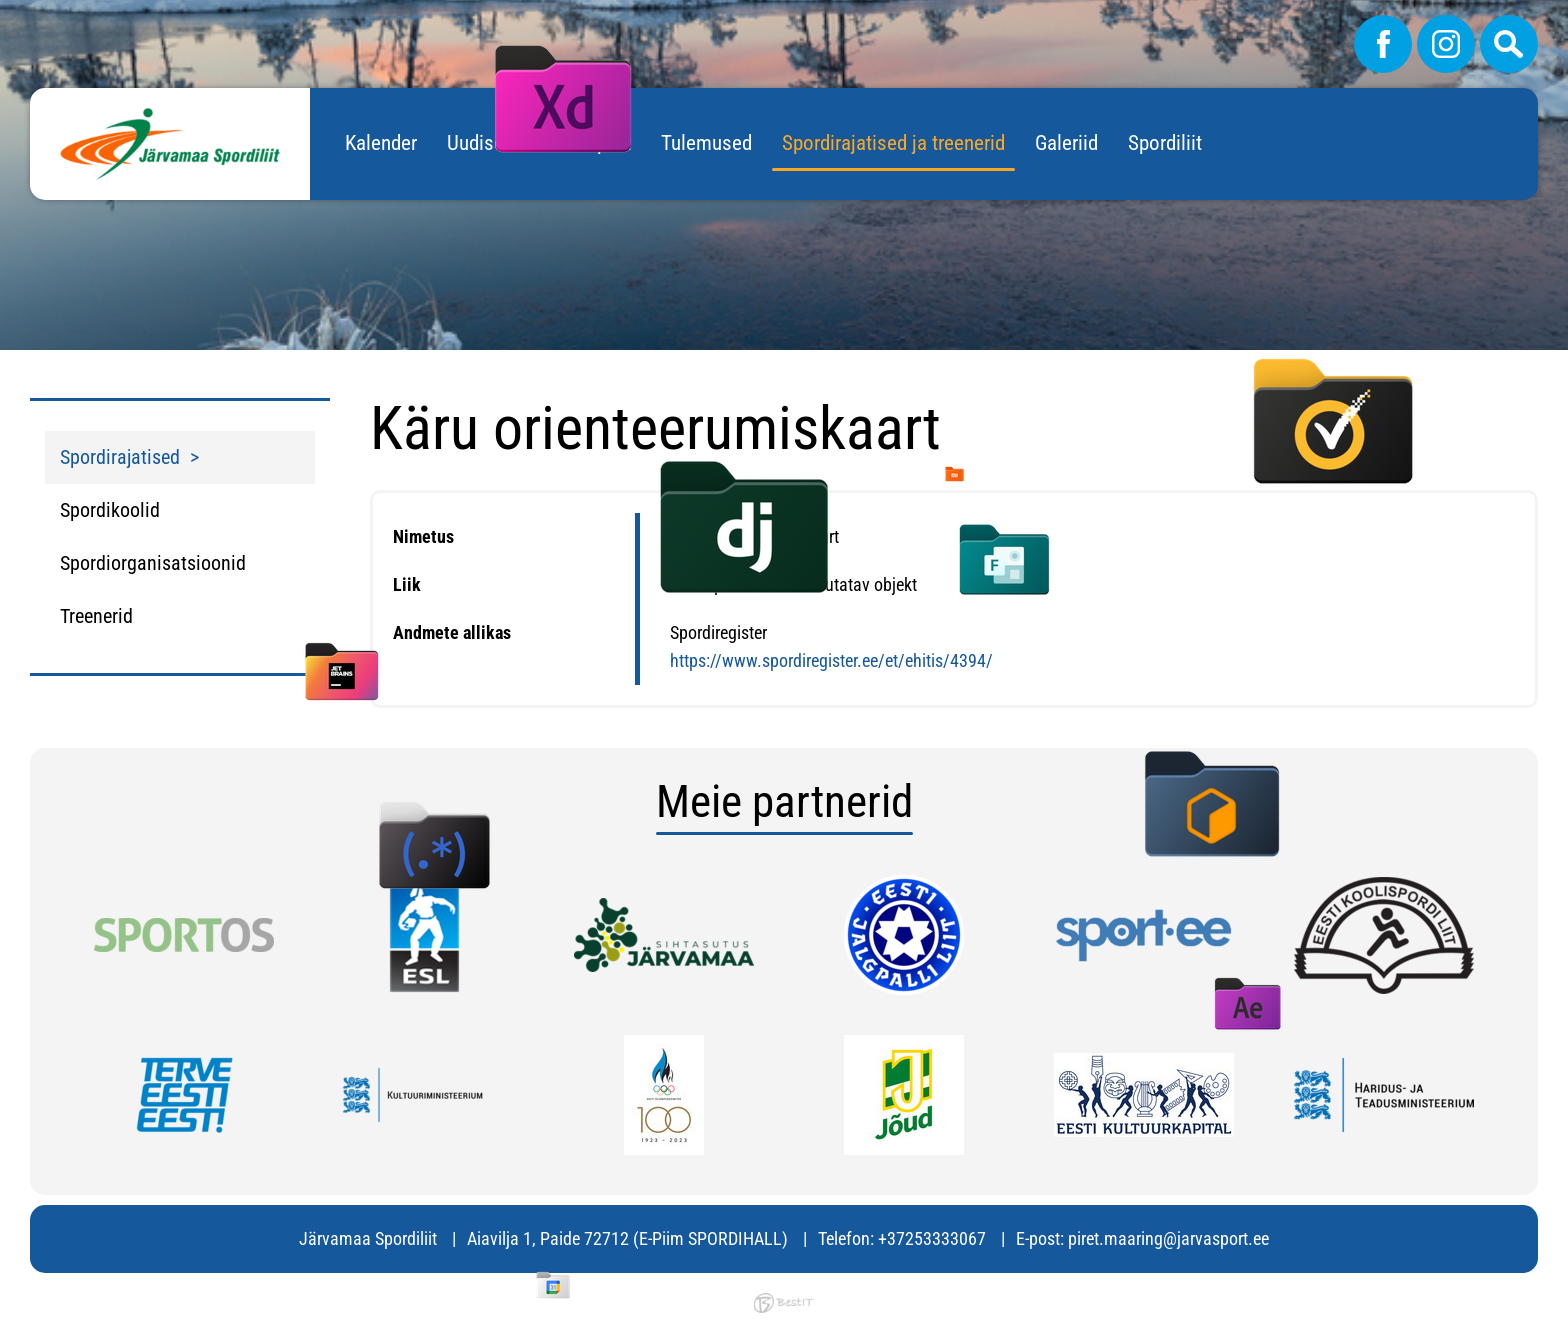 This screenshot has height=1333, width=1568. What do you see at coordinates (954, 474) in the screenshot?
I see `open xiaomi-related files folder` at bounding box center [954, 474].